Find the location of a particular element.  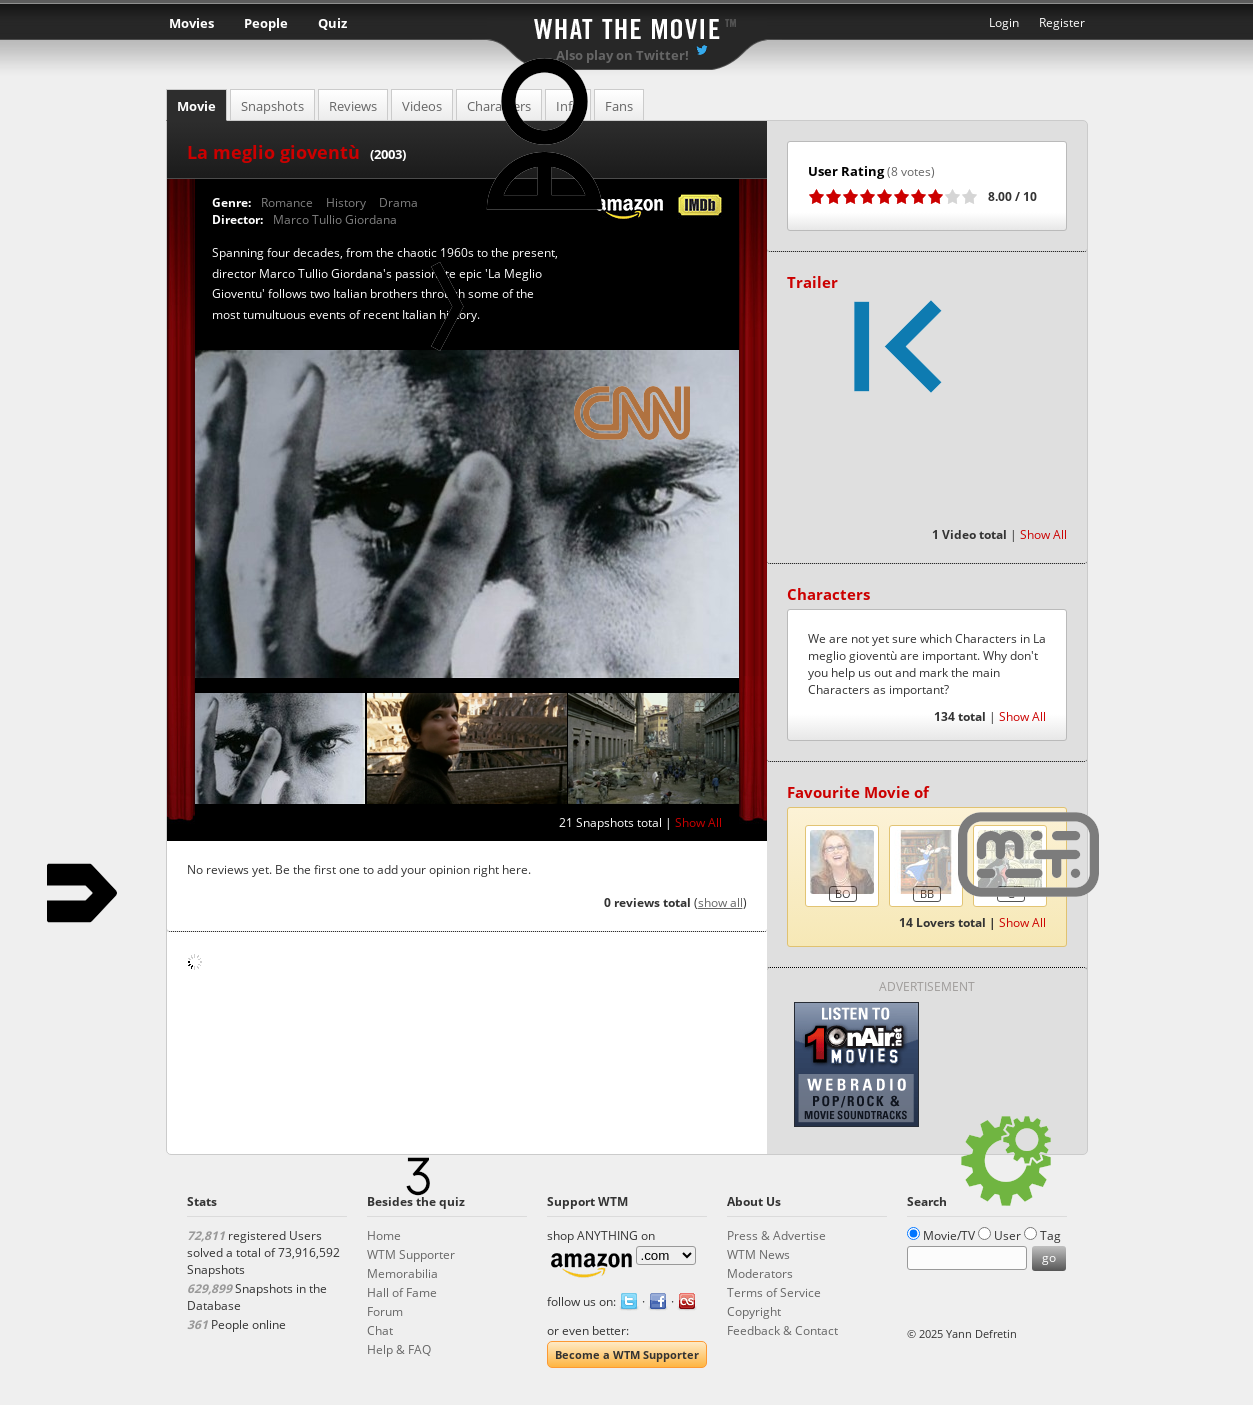

WHMCS web hosting billing and automation platform logo is located at coordinates (1006, 1161).